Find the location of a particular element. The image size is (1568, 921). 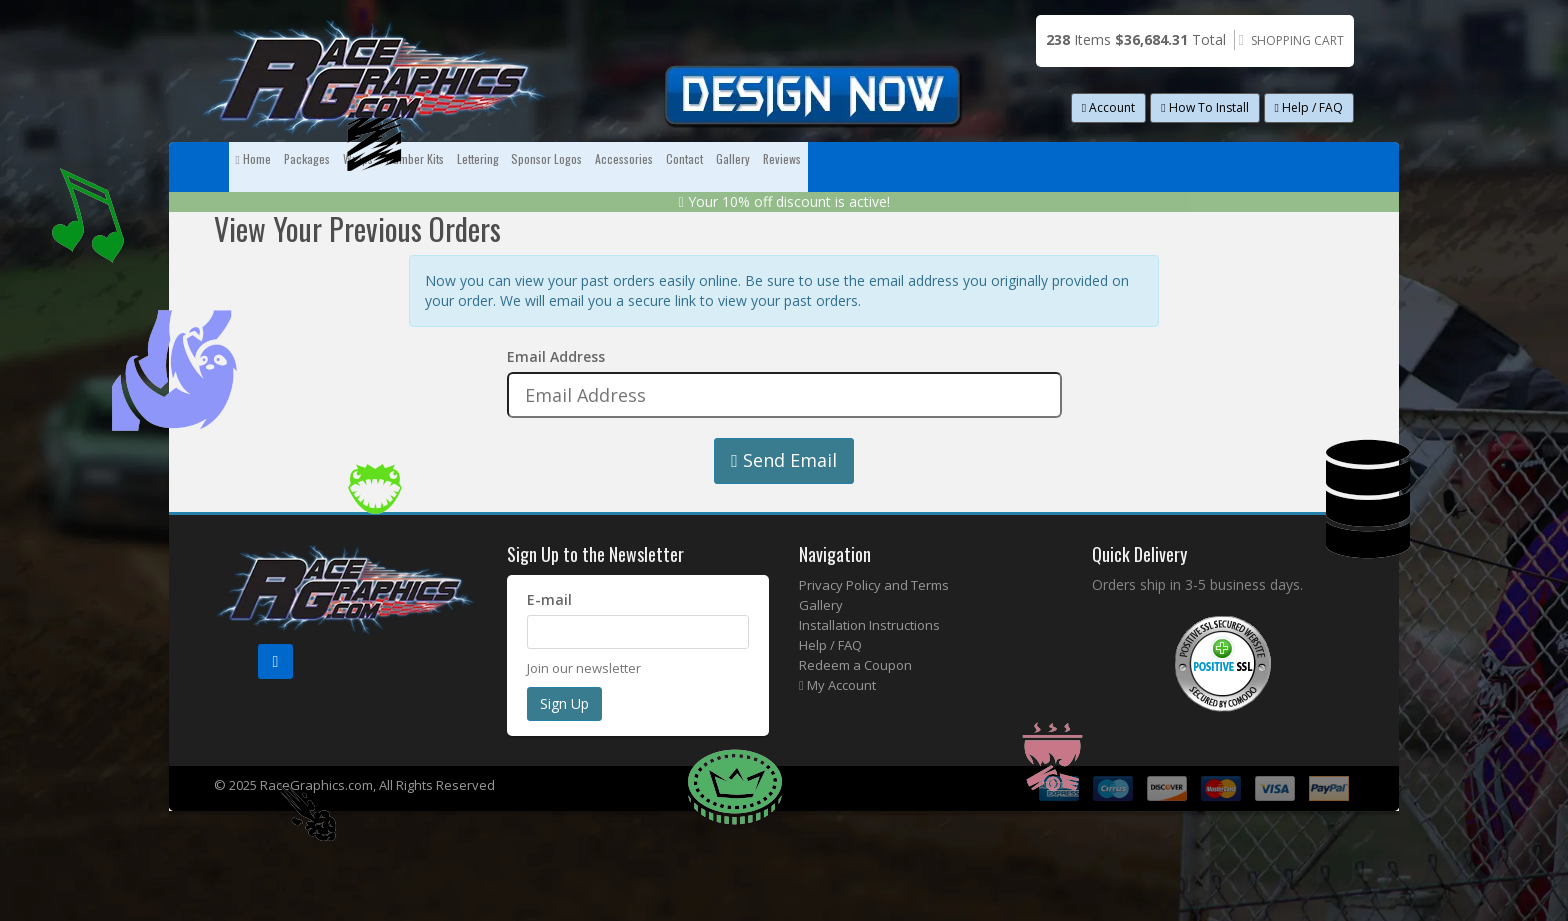

browse romantic or love-themed music is located at coordinates (88, 215).